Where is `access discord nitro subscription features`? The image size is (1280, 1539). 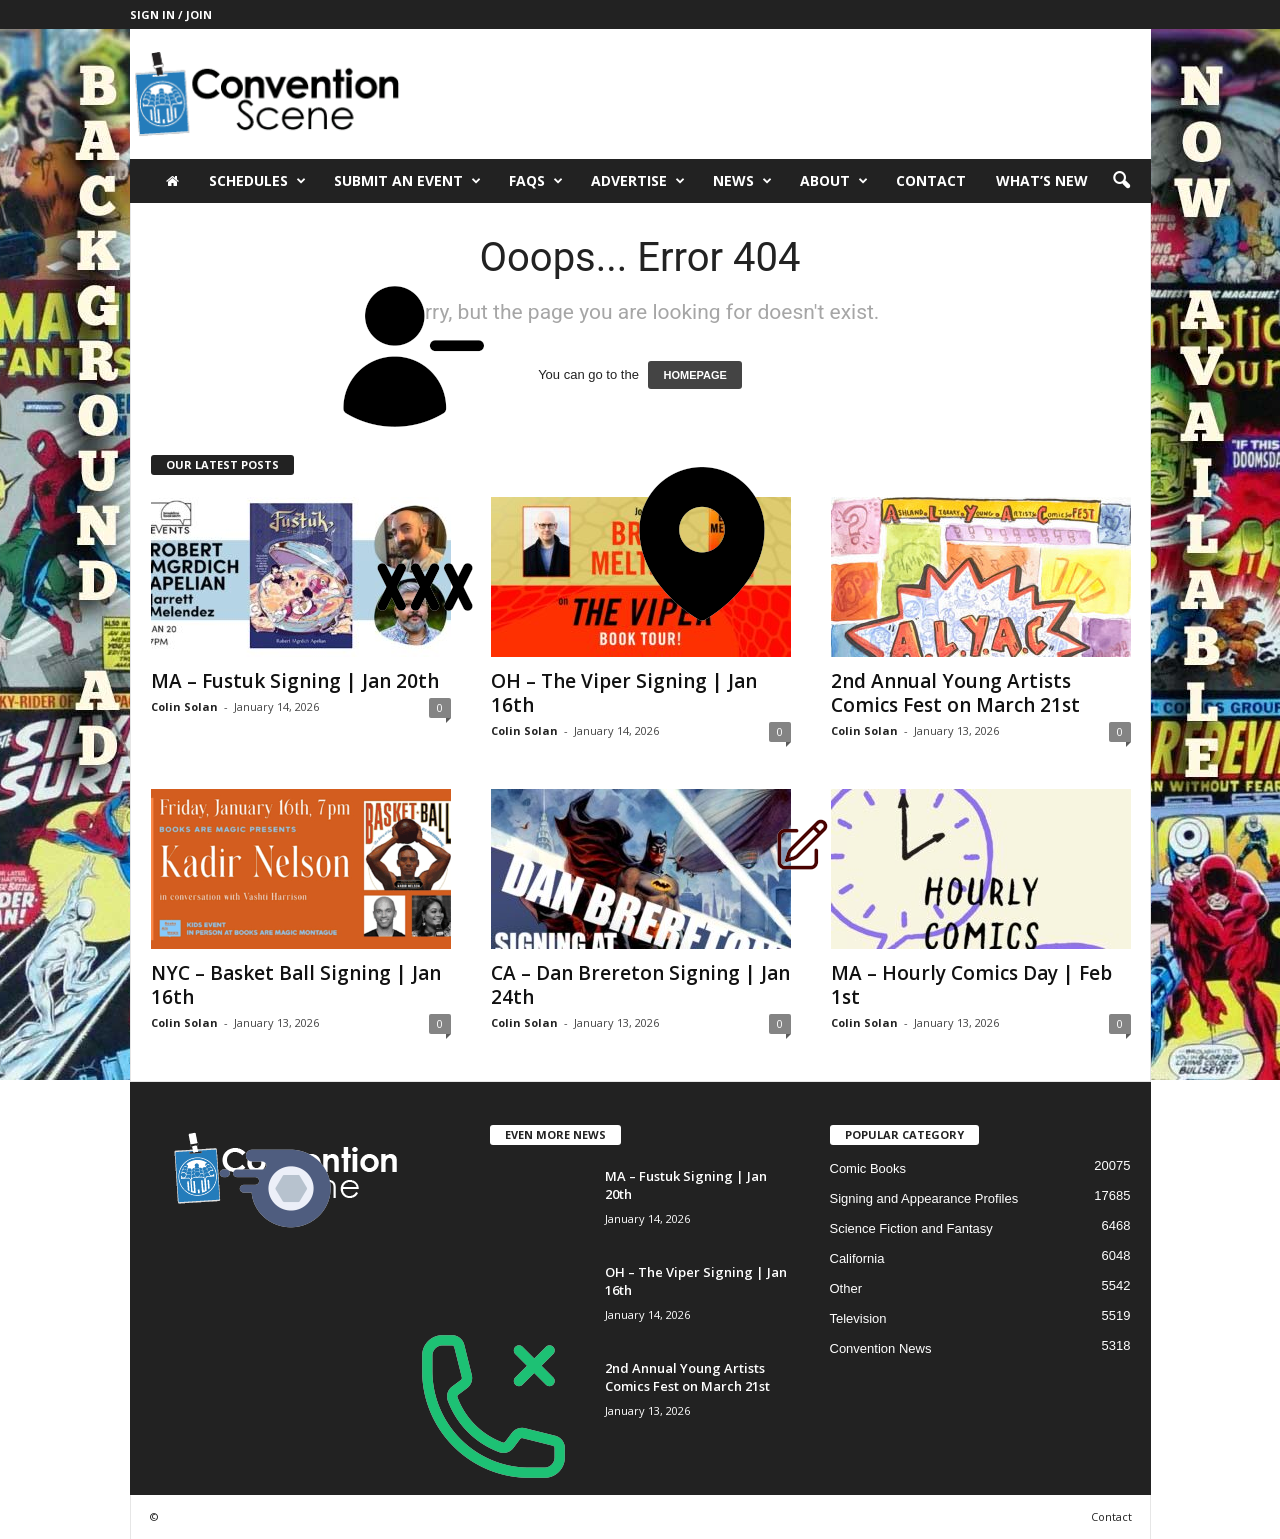 access discord nitro subscription features is located at coordinates (275, 1188).